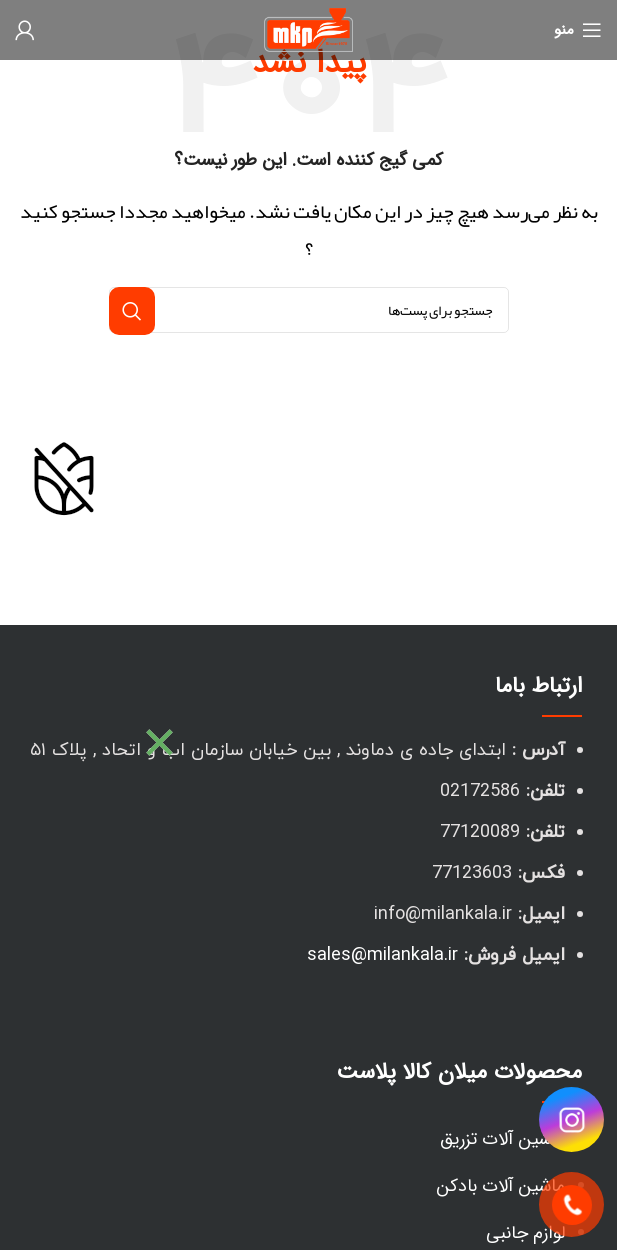  Describe the element at coordinates (64, 480) in the screenshot. I see `indicates gluten-free or grain-free option` at that location.